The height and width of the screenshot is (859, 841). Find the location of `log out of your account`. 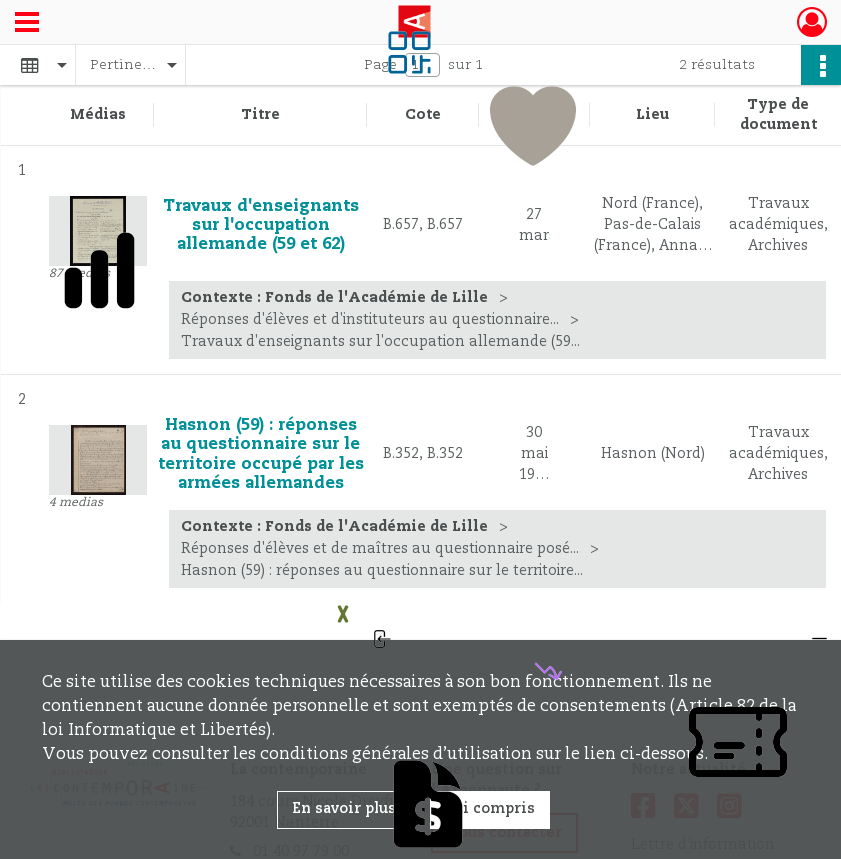

log out of your account is located at coordinates (381, 639).